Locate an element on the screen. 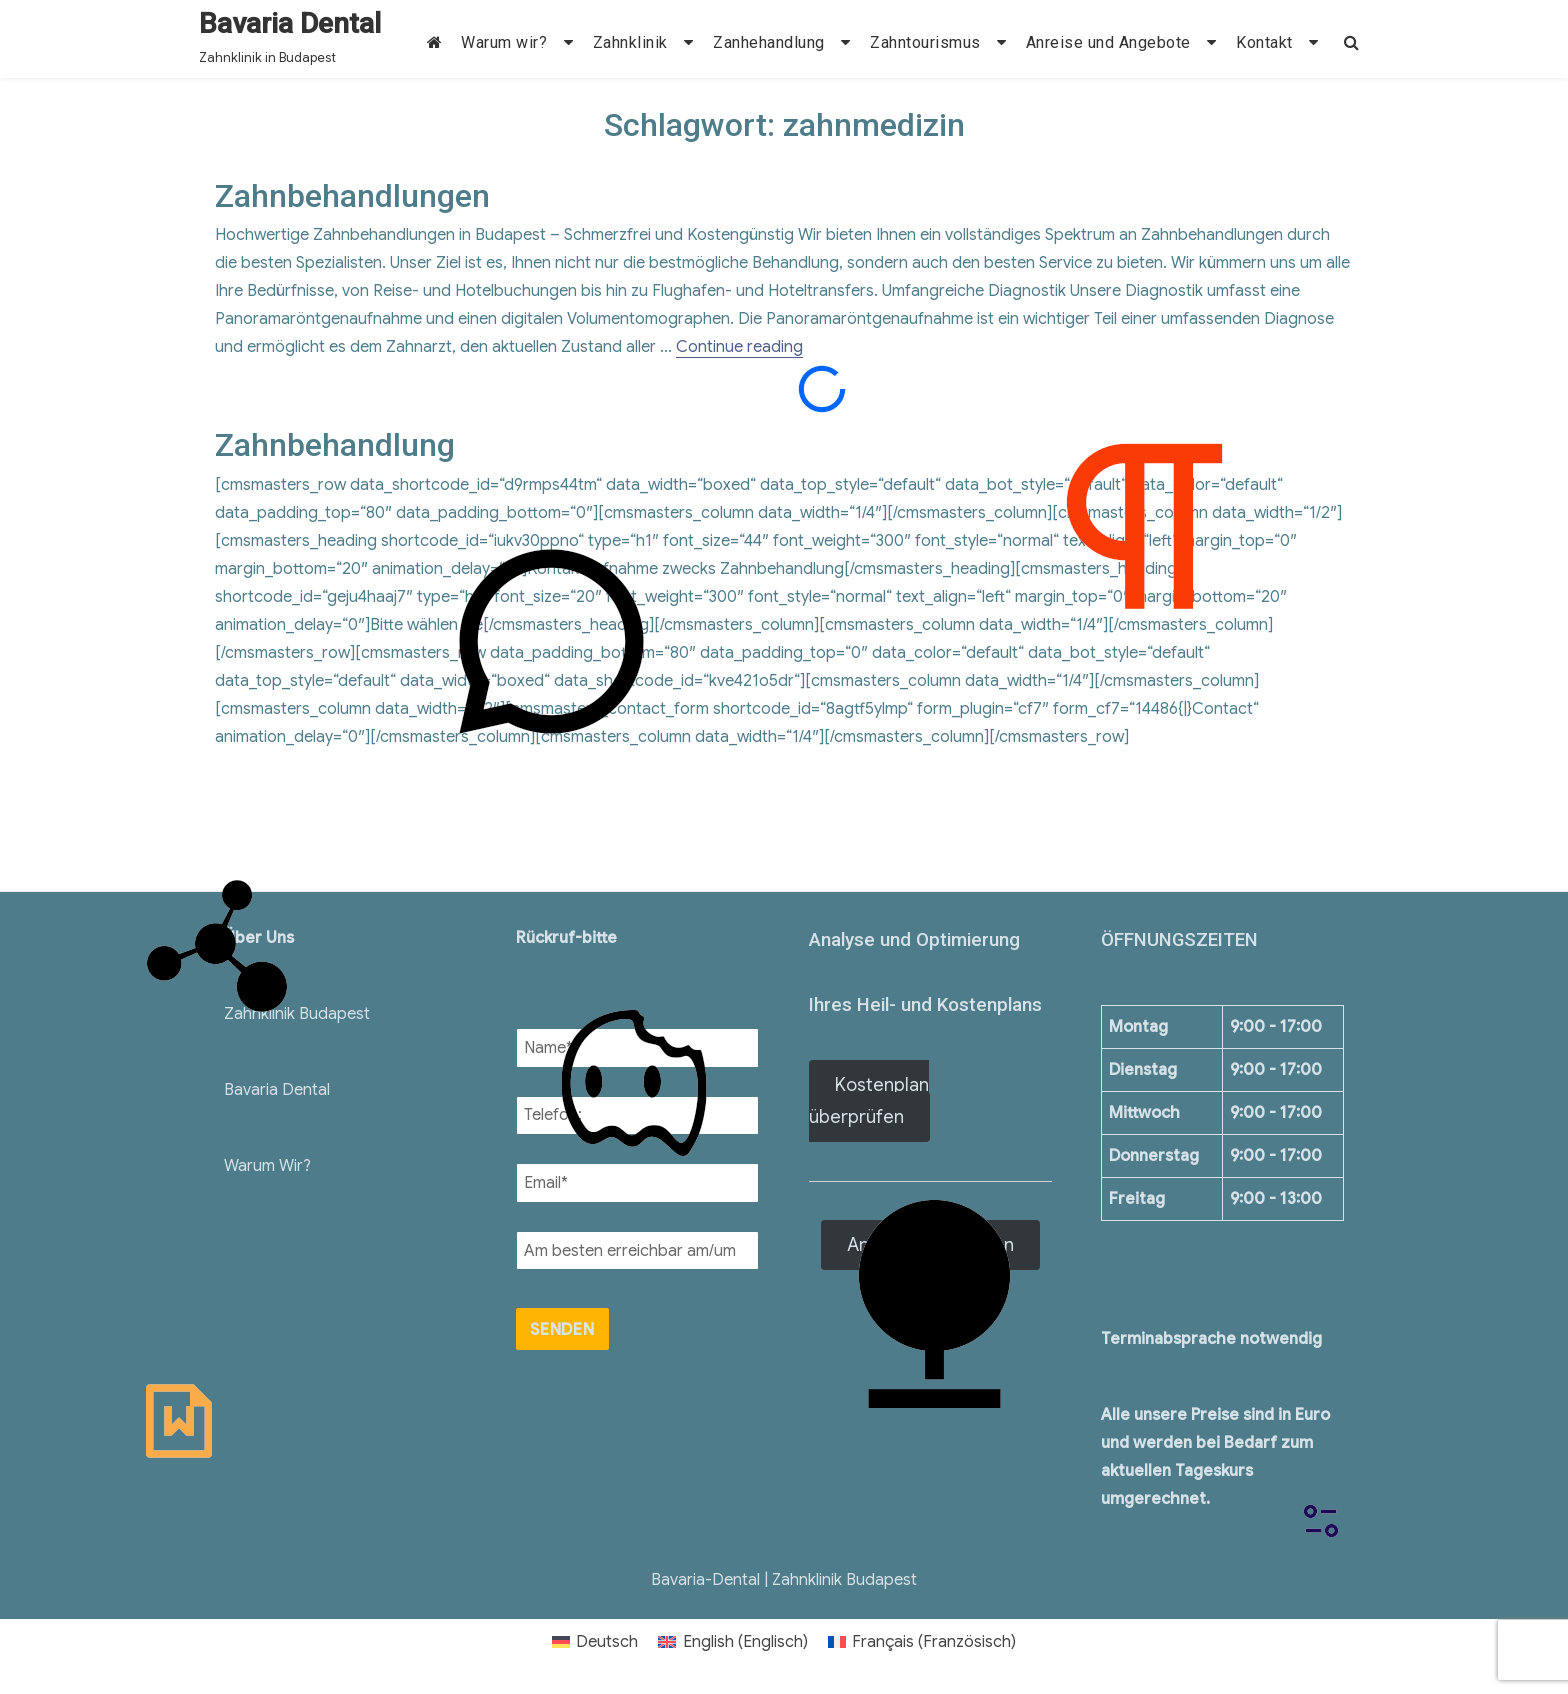  indicates content is loading is located at coordinates (822, 389).